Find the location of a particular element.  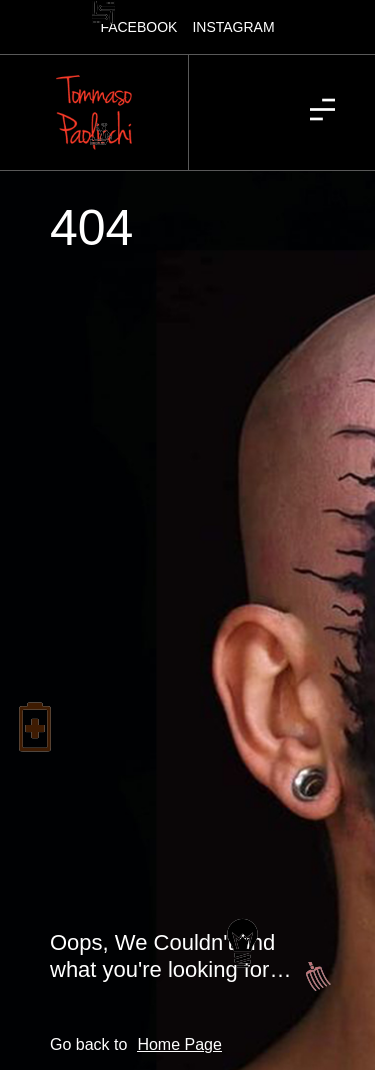

abstract game logo or brand mark is located at coordinates (103, 12).